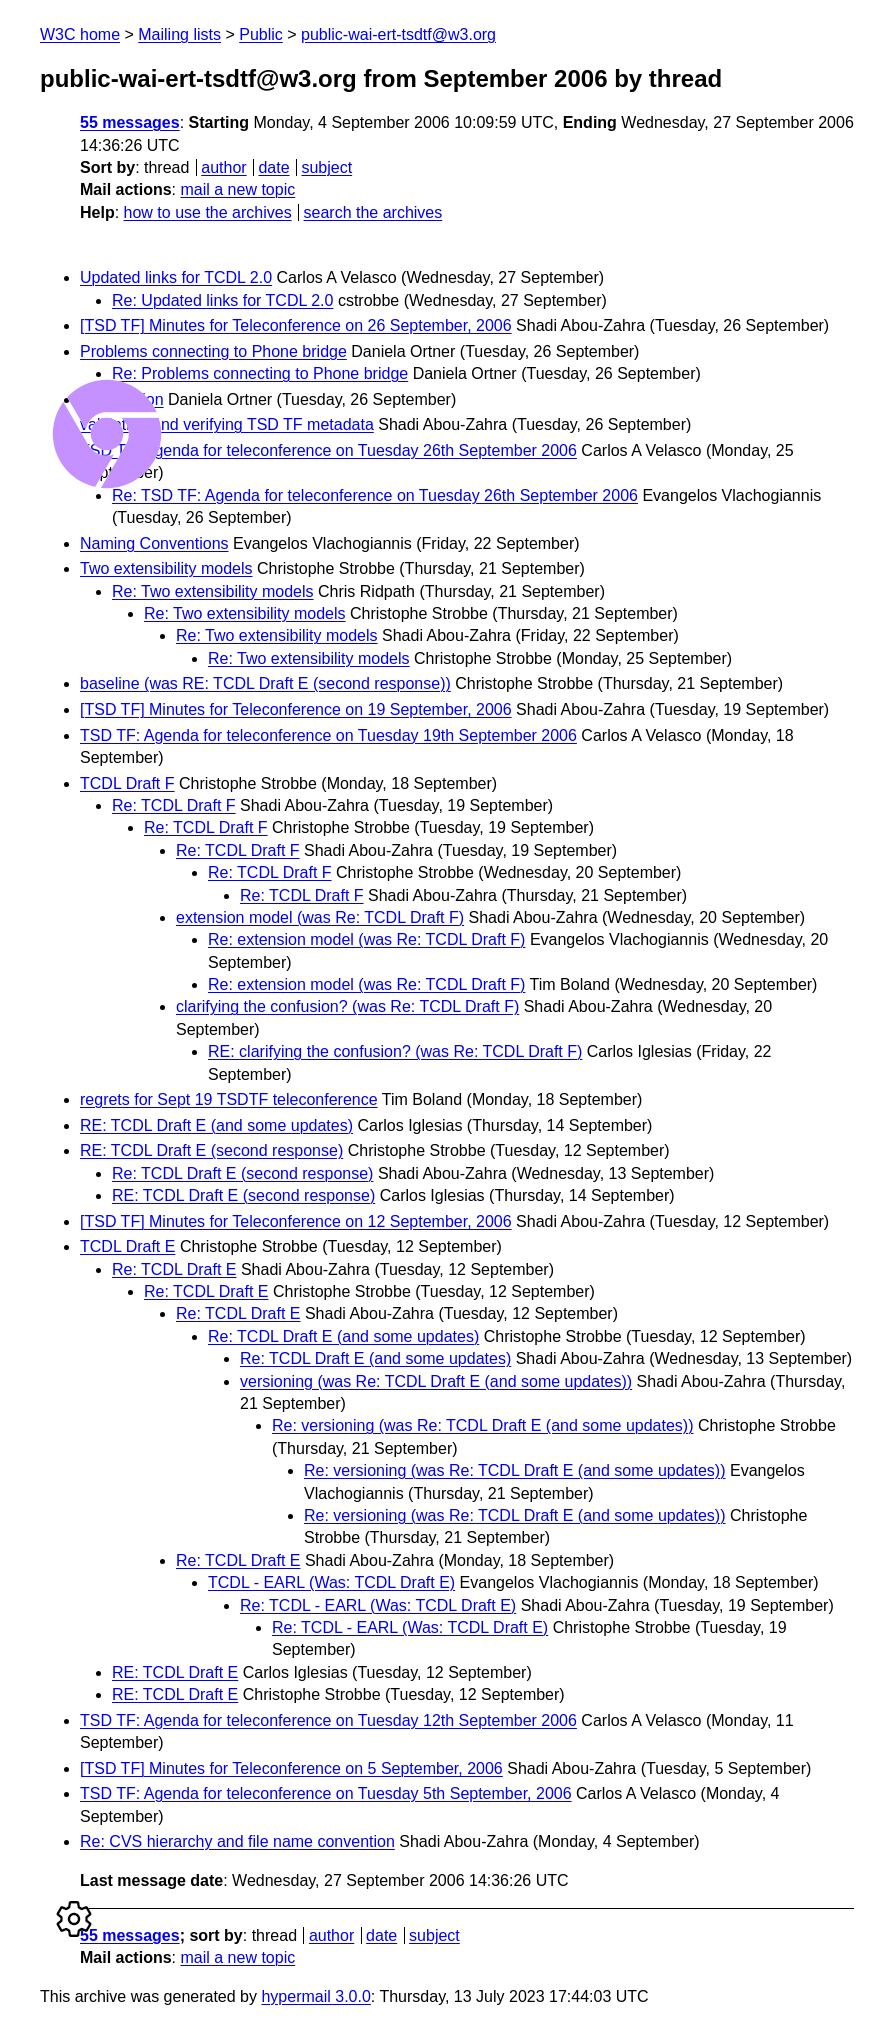  What do you see at coordinates (74, 1919) in the screenshot?
I see `access app settings` at bounding box center [74, 1919].